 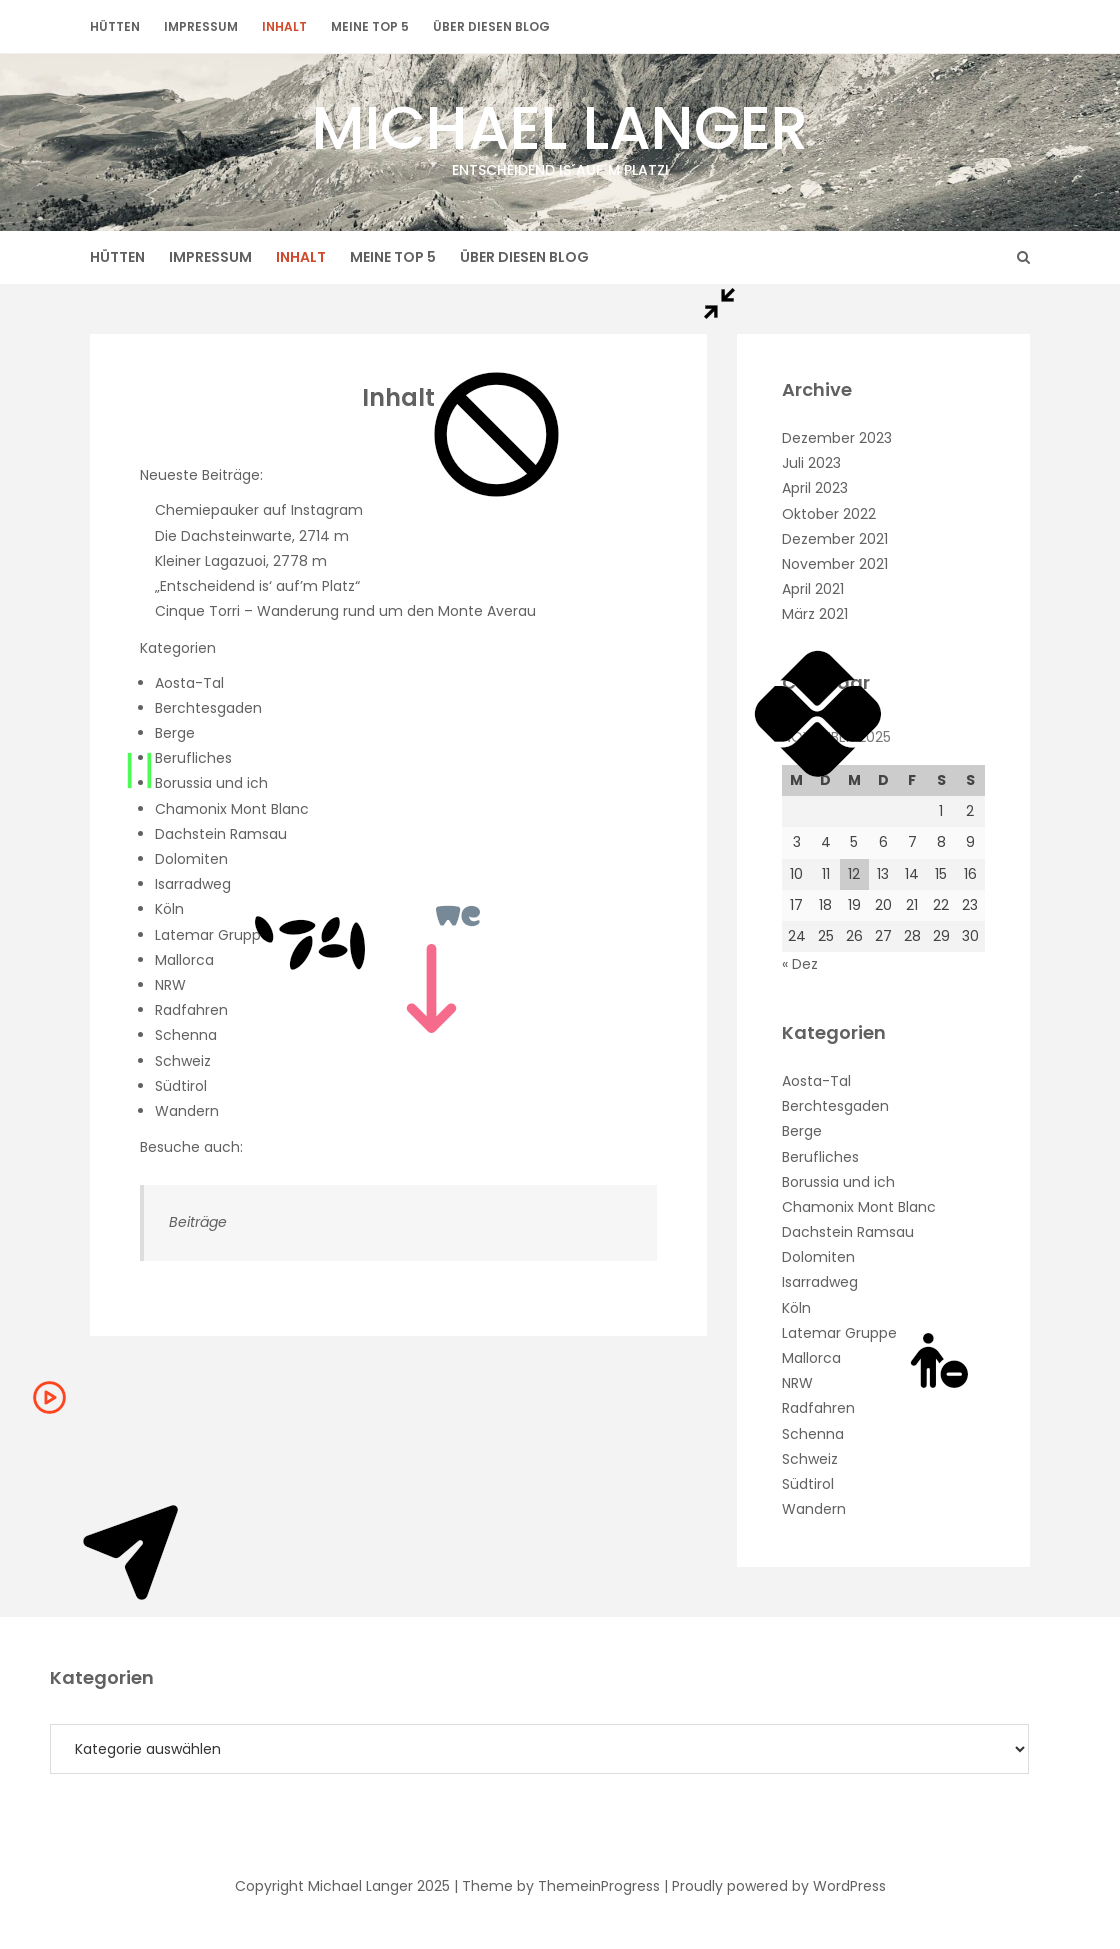 I want to click on send a message, so click(x=129, y=1553).